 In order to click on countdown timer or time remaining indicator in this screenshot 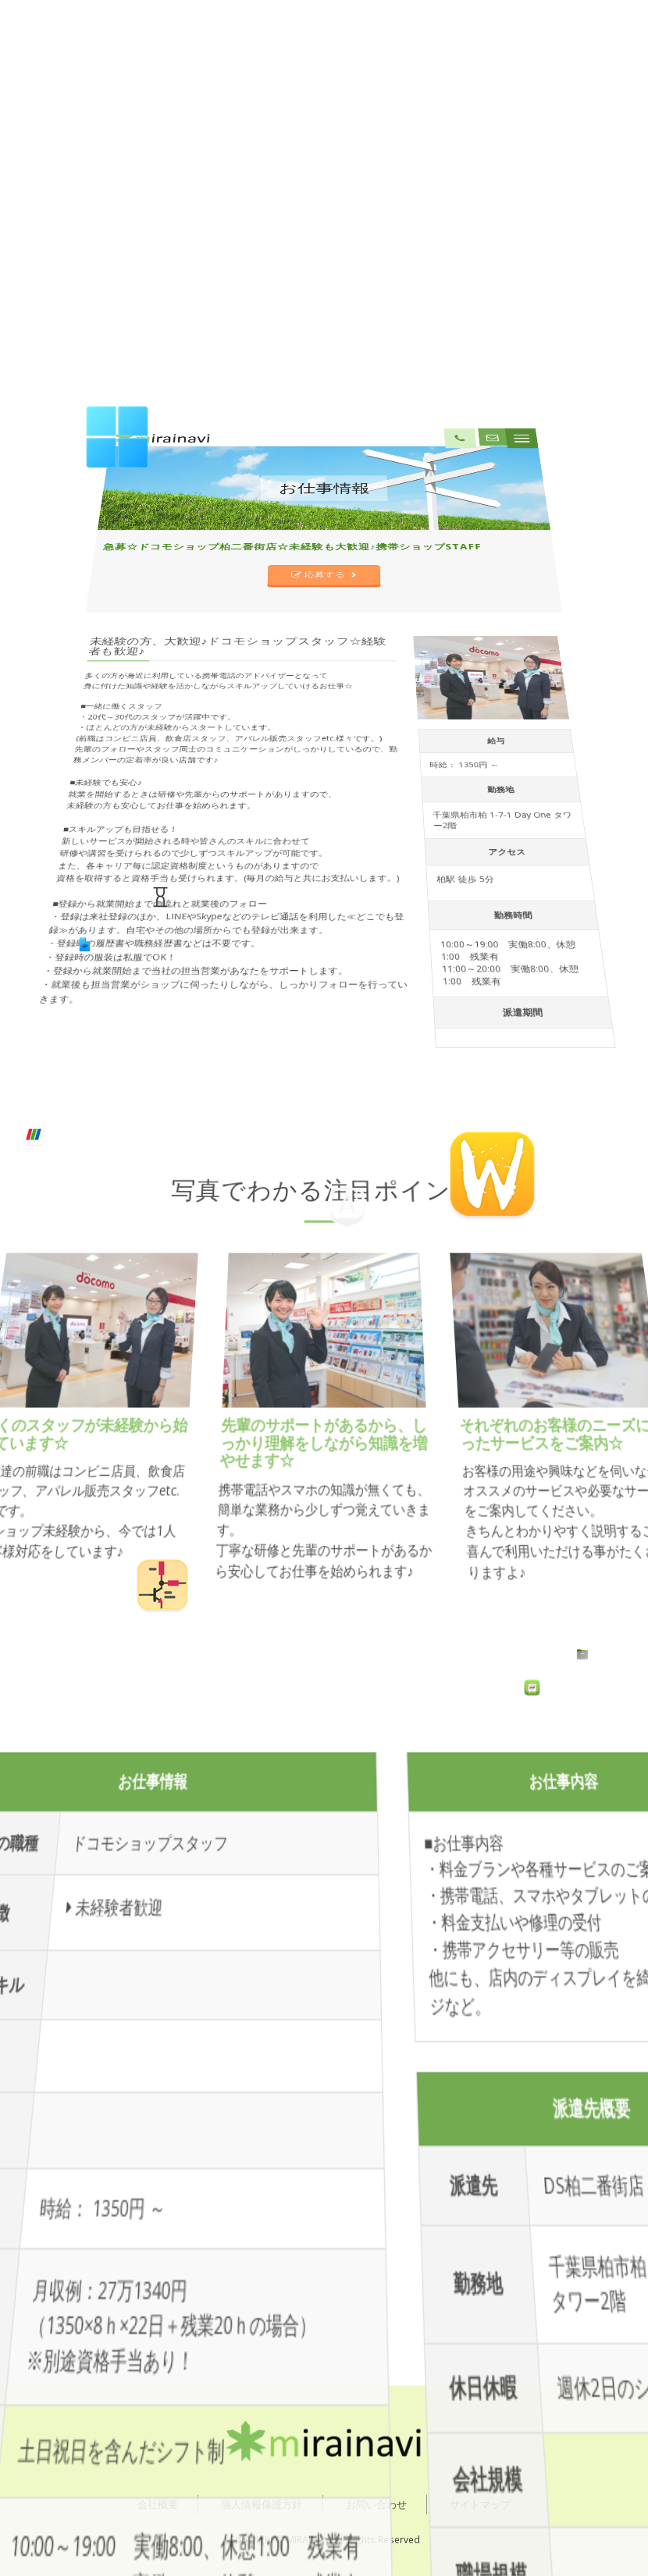, I will do `click(160, 897)`.